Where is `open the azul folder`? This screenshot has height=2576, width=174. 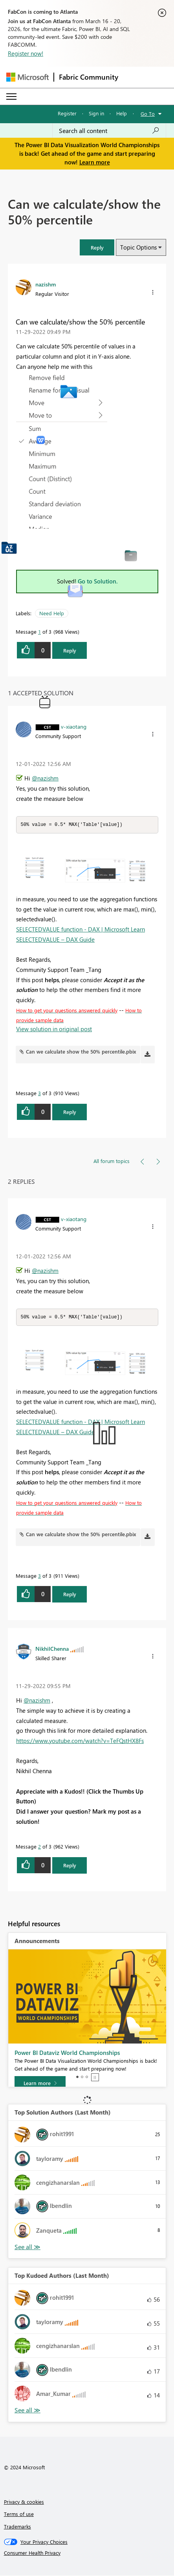
open the azul folder is located at coordinates (9, 548).